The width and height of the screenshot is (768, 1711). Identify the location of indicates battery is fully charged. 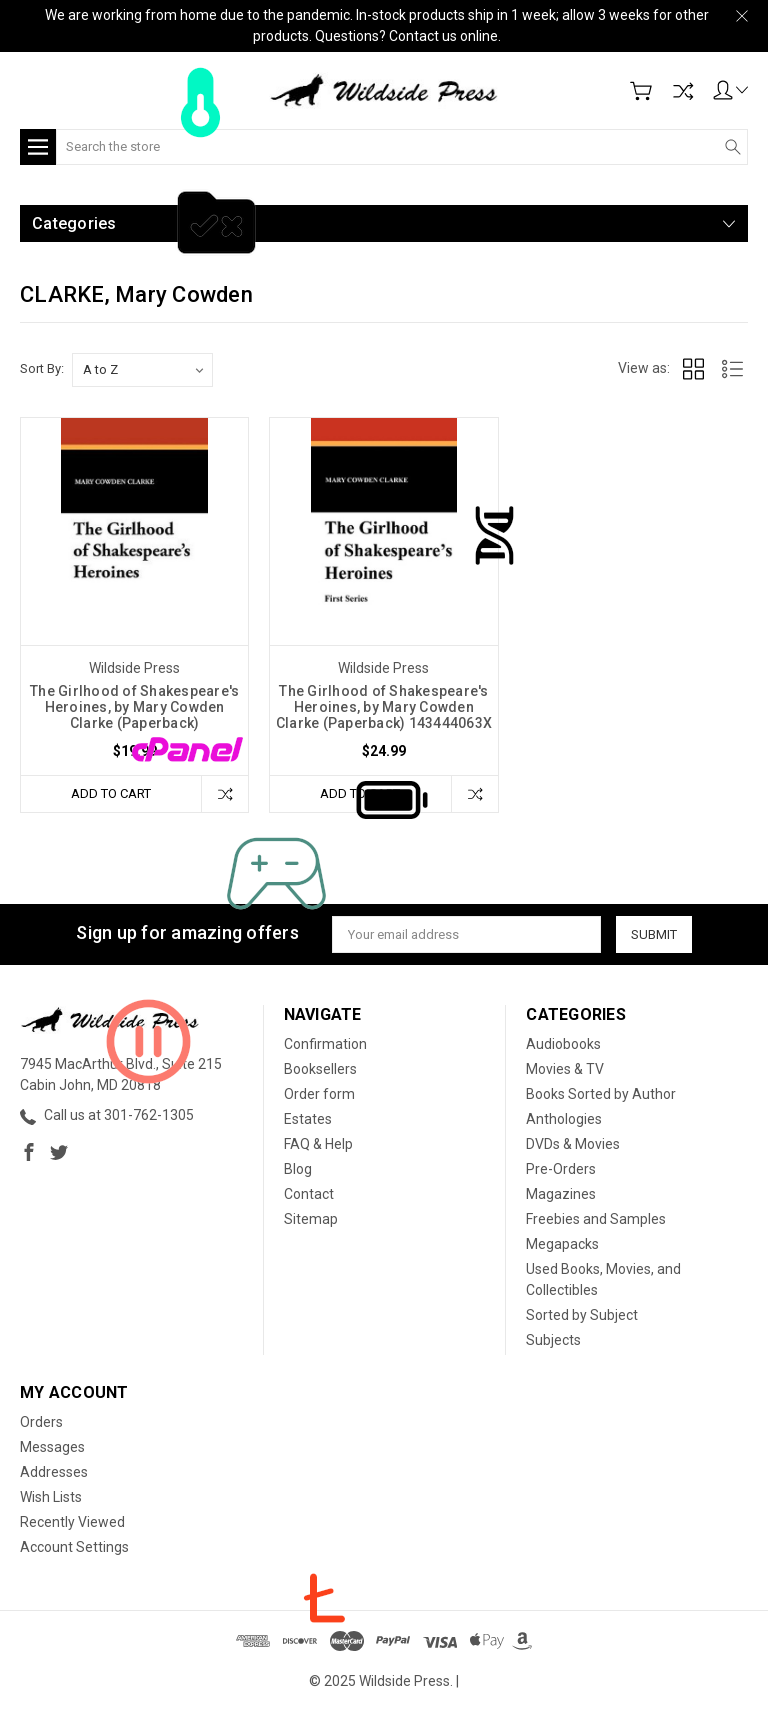
(392, 800).